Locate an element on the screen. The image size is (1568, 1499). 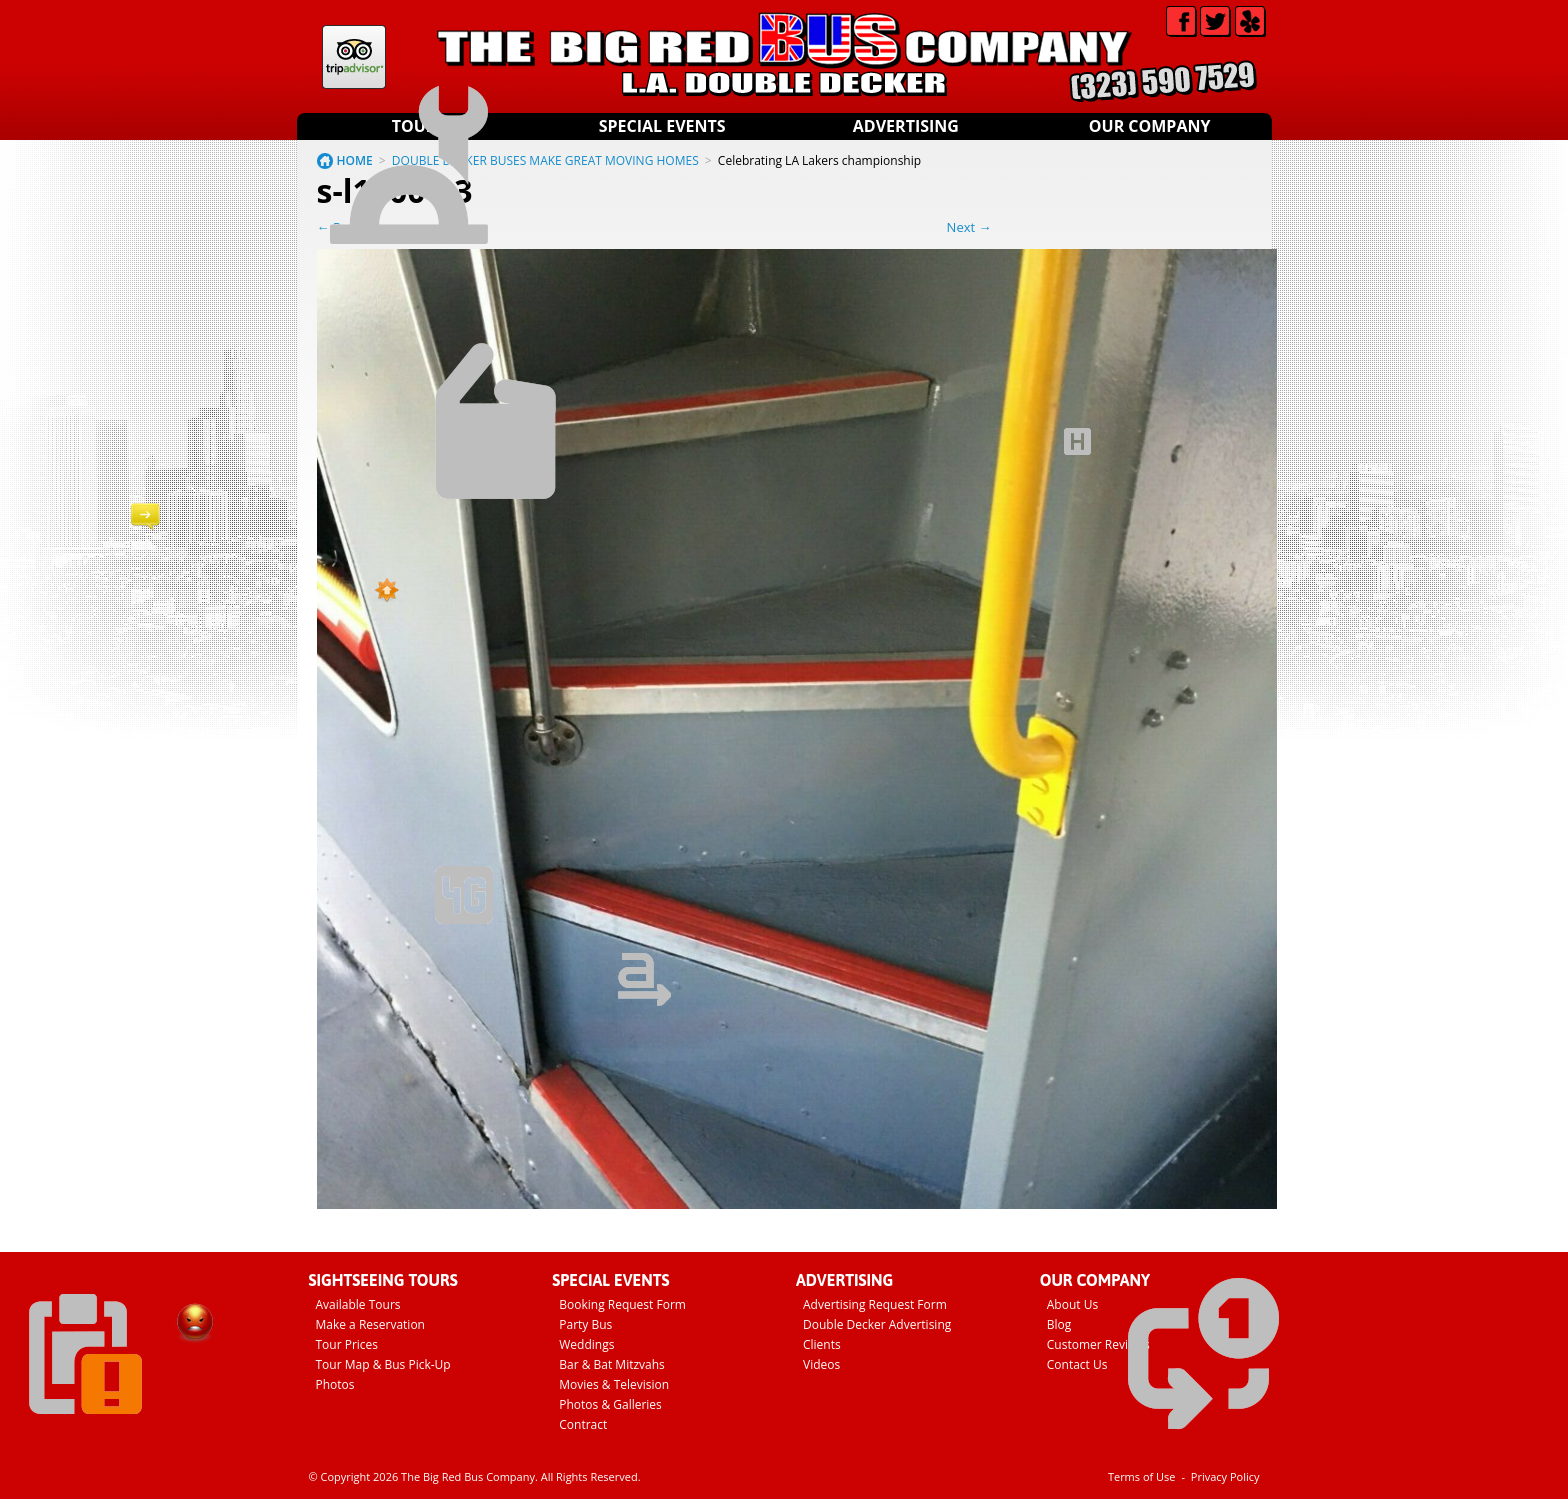
repeat current song in playlist is located at coordinates (1198, 1358).